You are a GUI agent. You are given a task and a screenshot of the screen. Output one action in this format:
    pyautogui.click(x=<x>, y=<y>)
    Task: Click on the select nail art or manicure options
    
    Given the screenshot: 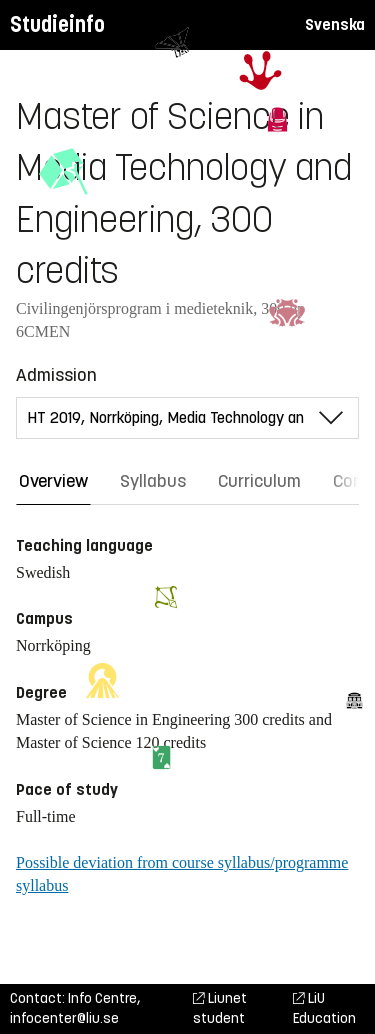 What is the action you would take?
    pyautogui.click(x=277, y=119)
    